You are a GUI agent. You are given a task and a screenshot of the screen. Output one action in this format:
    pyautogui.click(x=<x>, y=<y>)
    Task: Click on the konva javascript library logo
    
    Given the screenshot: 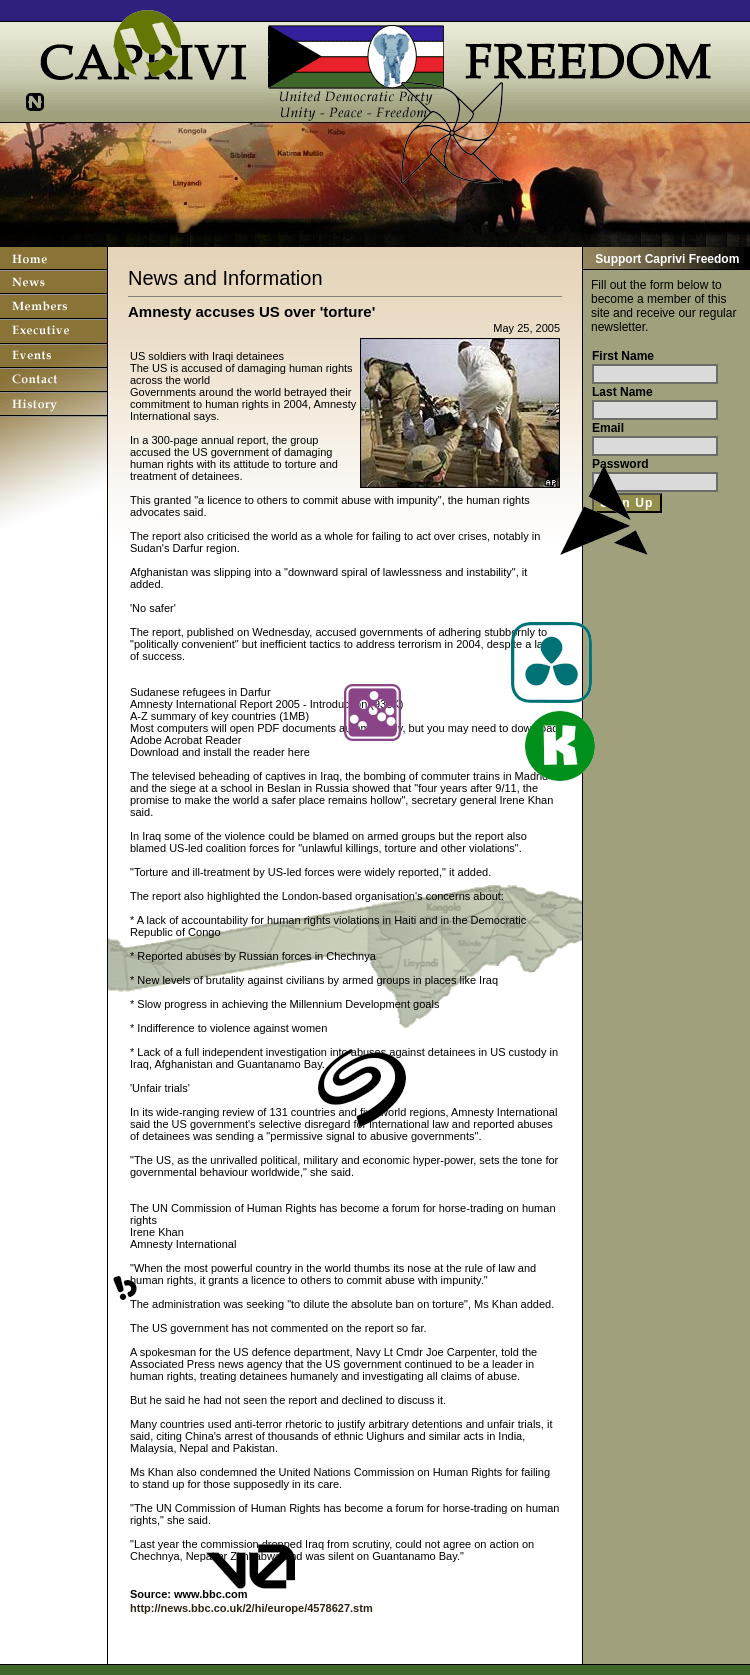 What is the action you would take?
    pyautogui.click(x=560, y=746)
    